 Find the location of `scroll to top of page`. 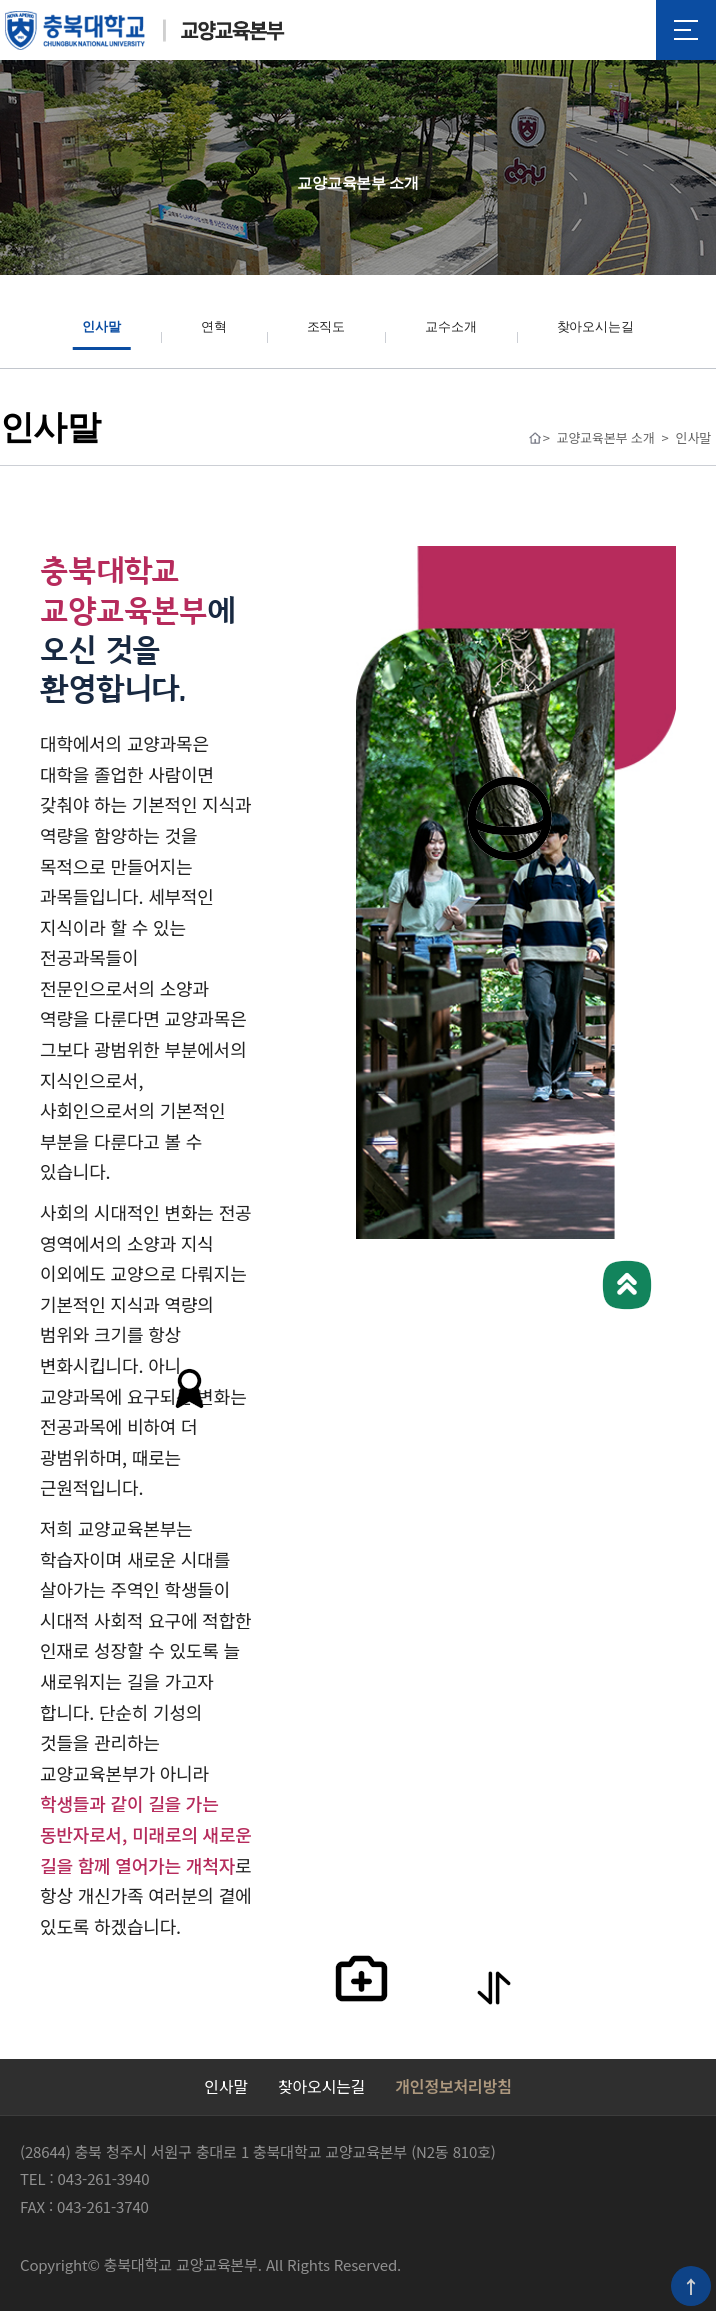

scroll to top of page is located at coordinates (627, 1285).